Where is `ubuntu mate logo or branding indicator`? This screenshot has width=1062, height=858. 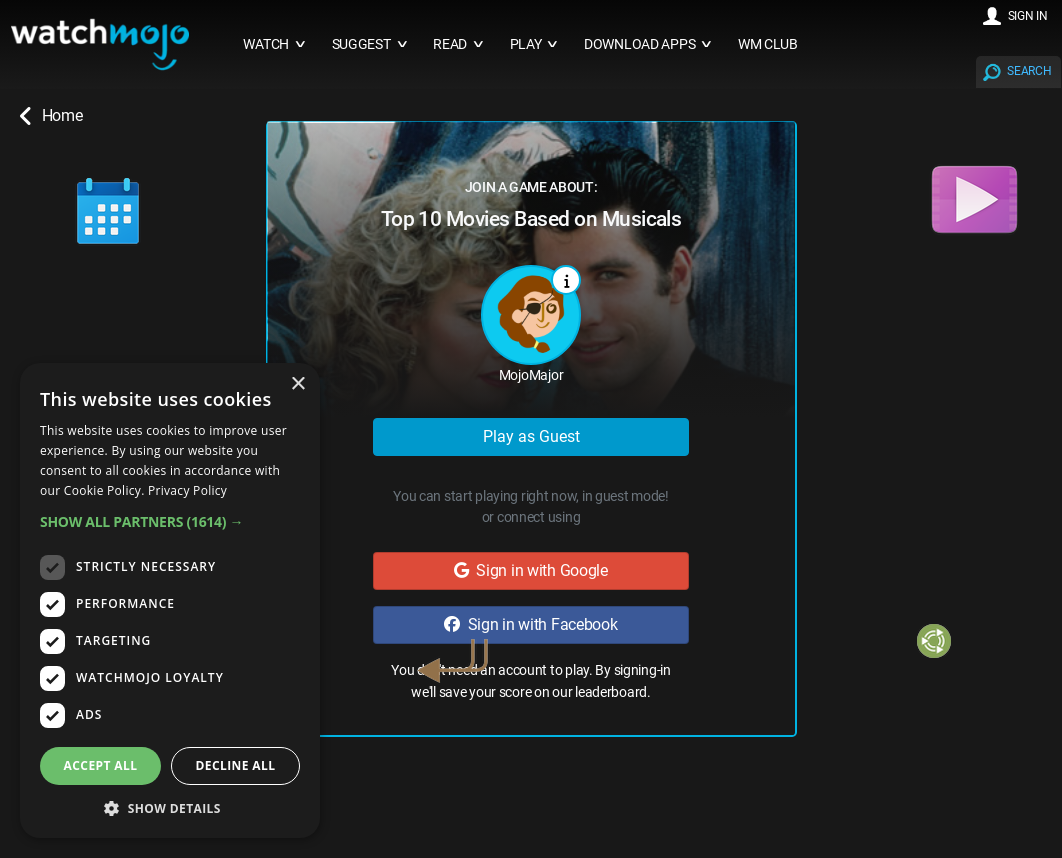 ubuntu mate logo or branding indicator is located at coordinates (934, 641).